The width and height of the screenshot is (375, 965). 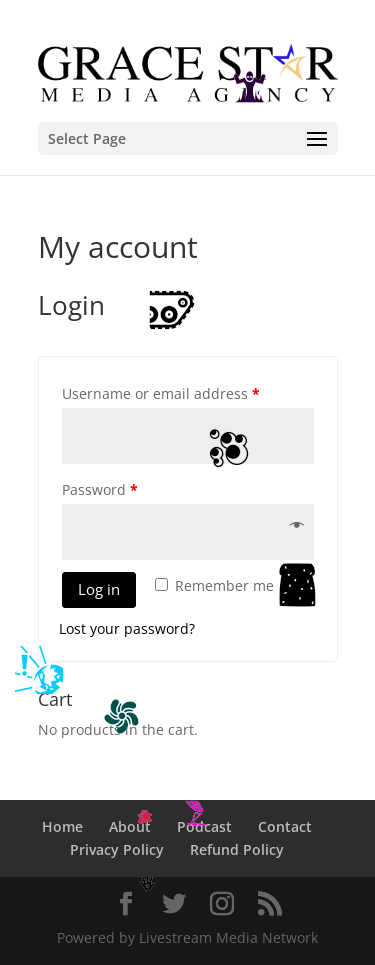 I want to click on food or bakery category indicator, so click(x=297, y=584).